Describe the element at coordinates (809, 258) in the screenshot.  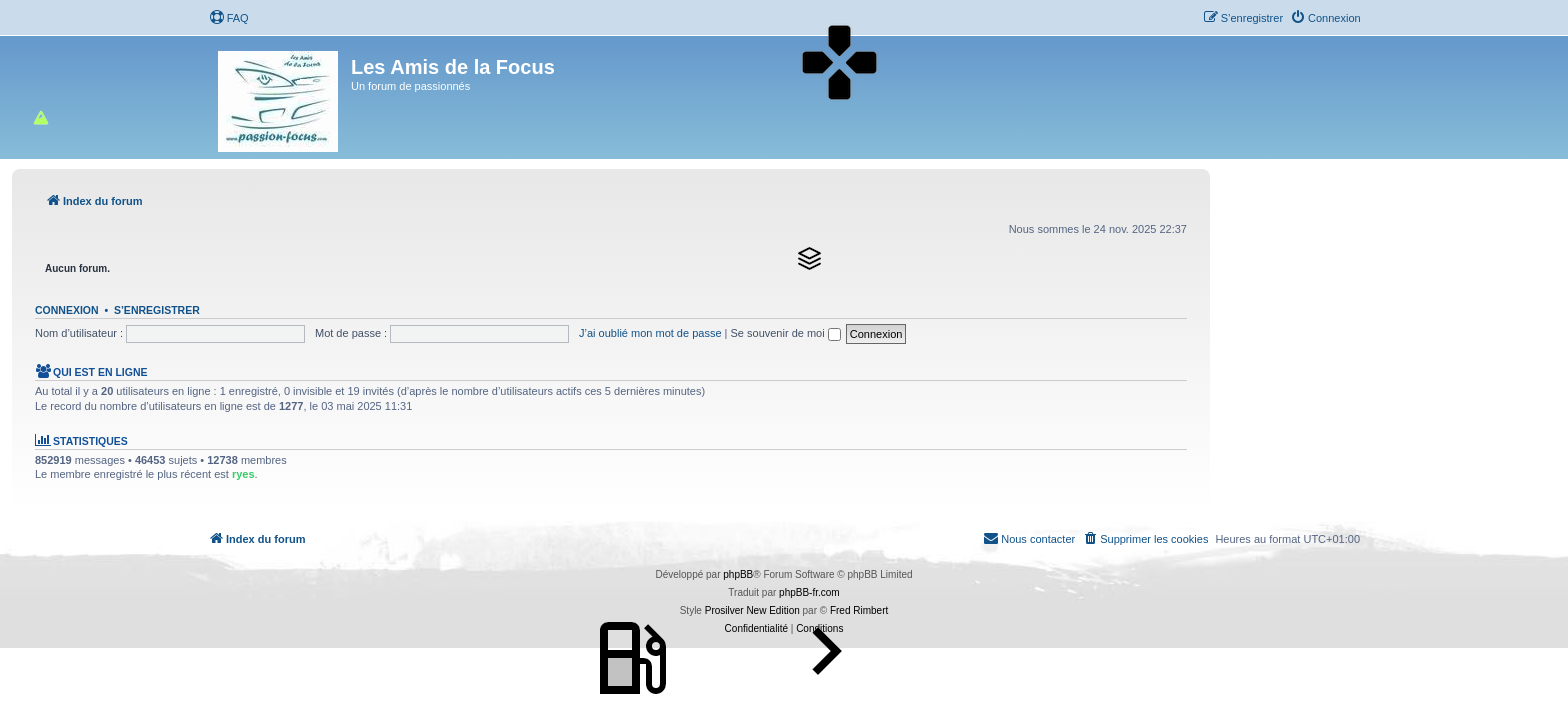
I see `view or manage layers` at that location.